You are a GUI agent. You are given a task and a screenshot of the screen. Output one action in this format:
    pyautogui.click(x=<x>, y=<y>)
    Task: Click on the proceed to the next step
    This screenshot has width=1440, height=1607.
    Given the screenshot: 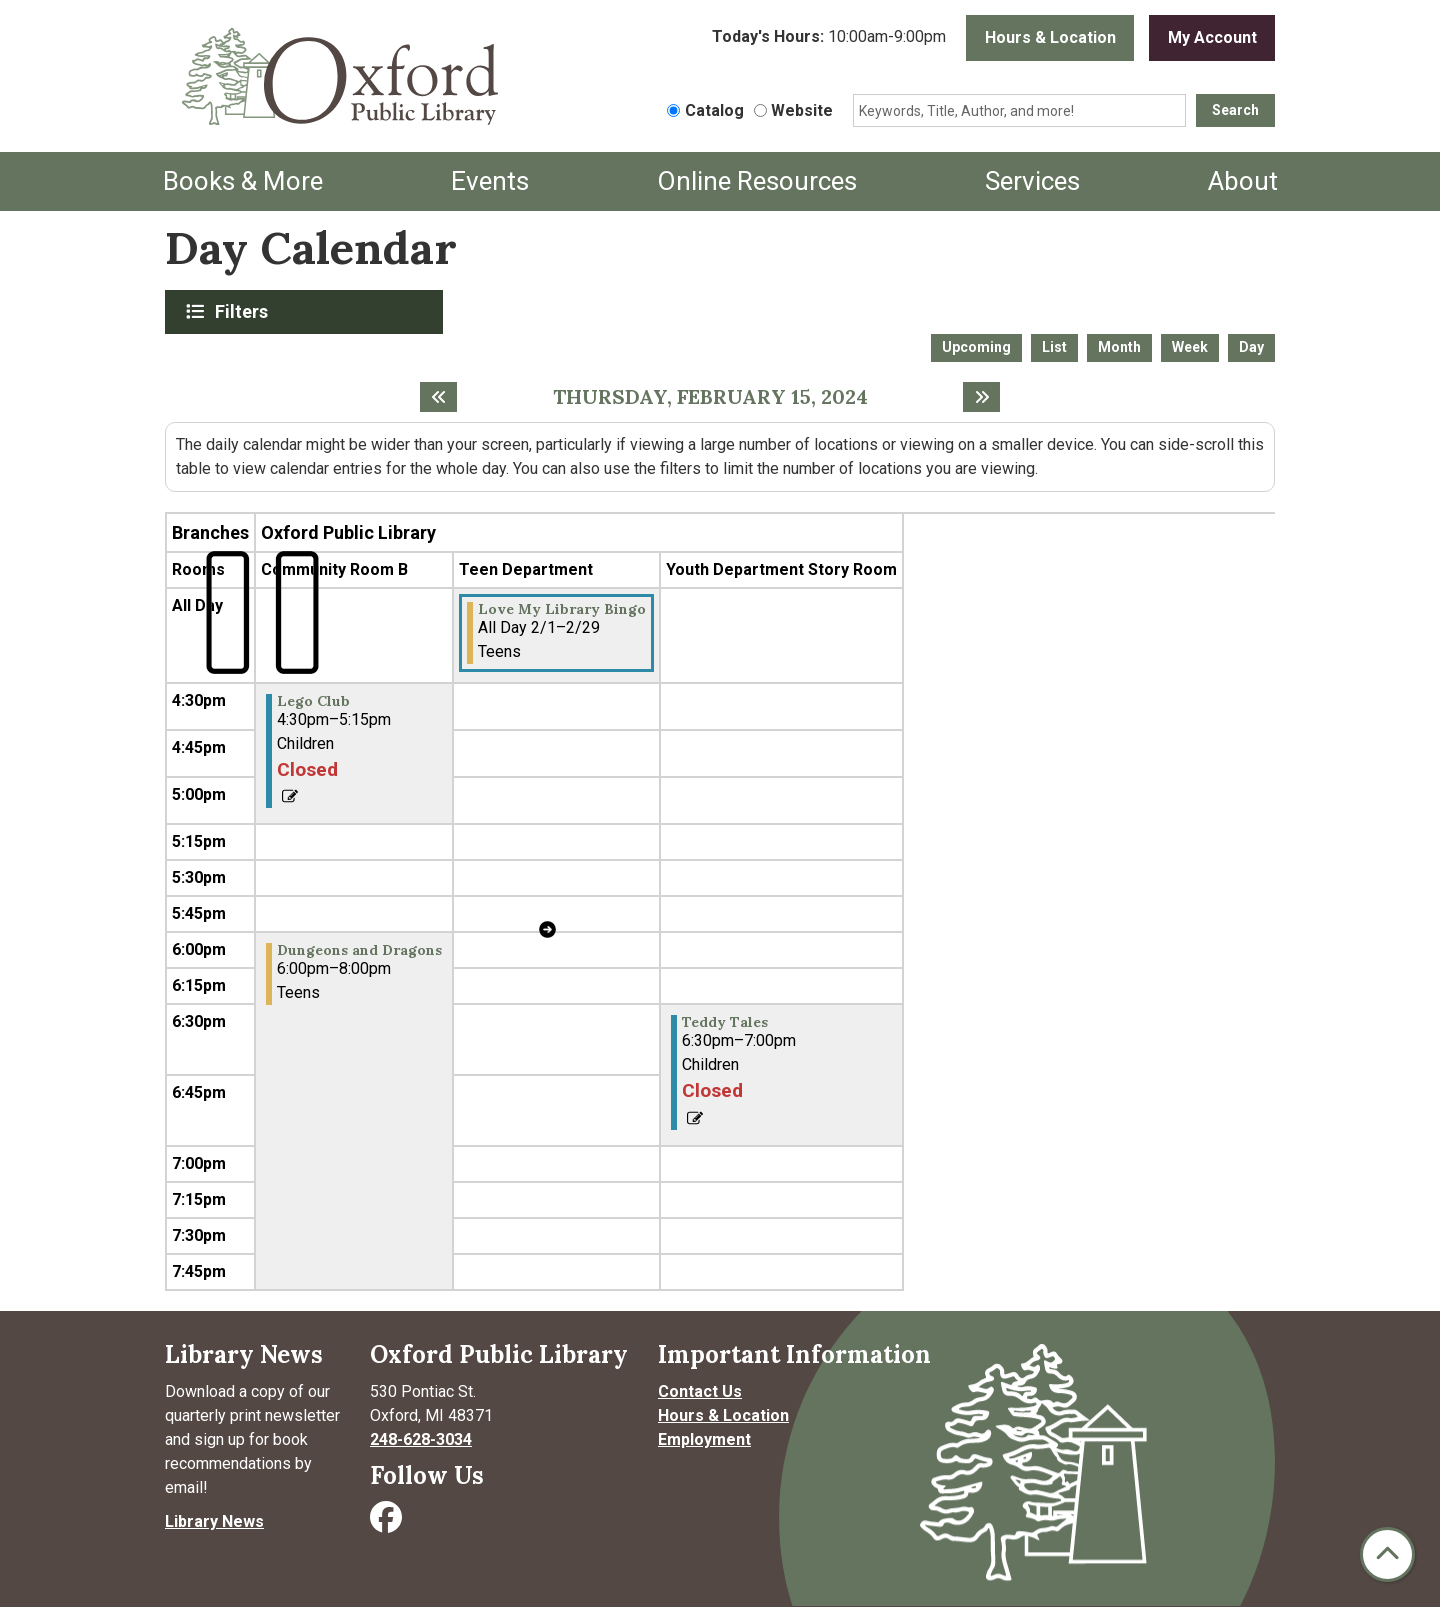 What is the action you would take?
    pyautogui.click(x=547, y=929)
    